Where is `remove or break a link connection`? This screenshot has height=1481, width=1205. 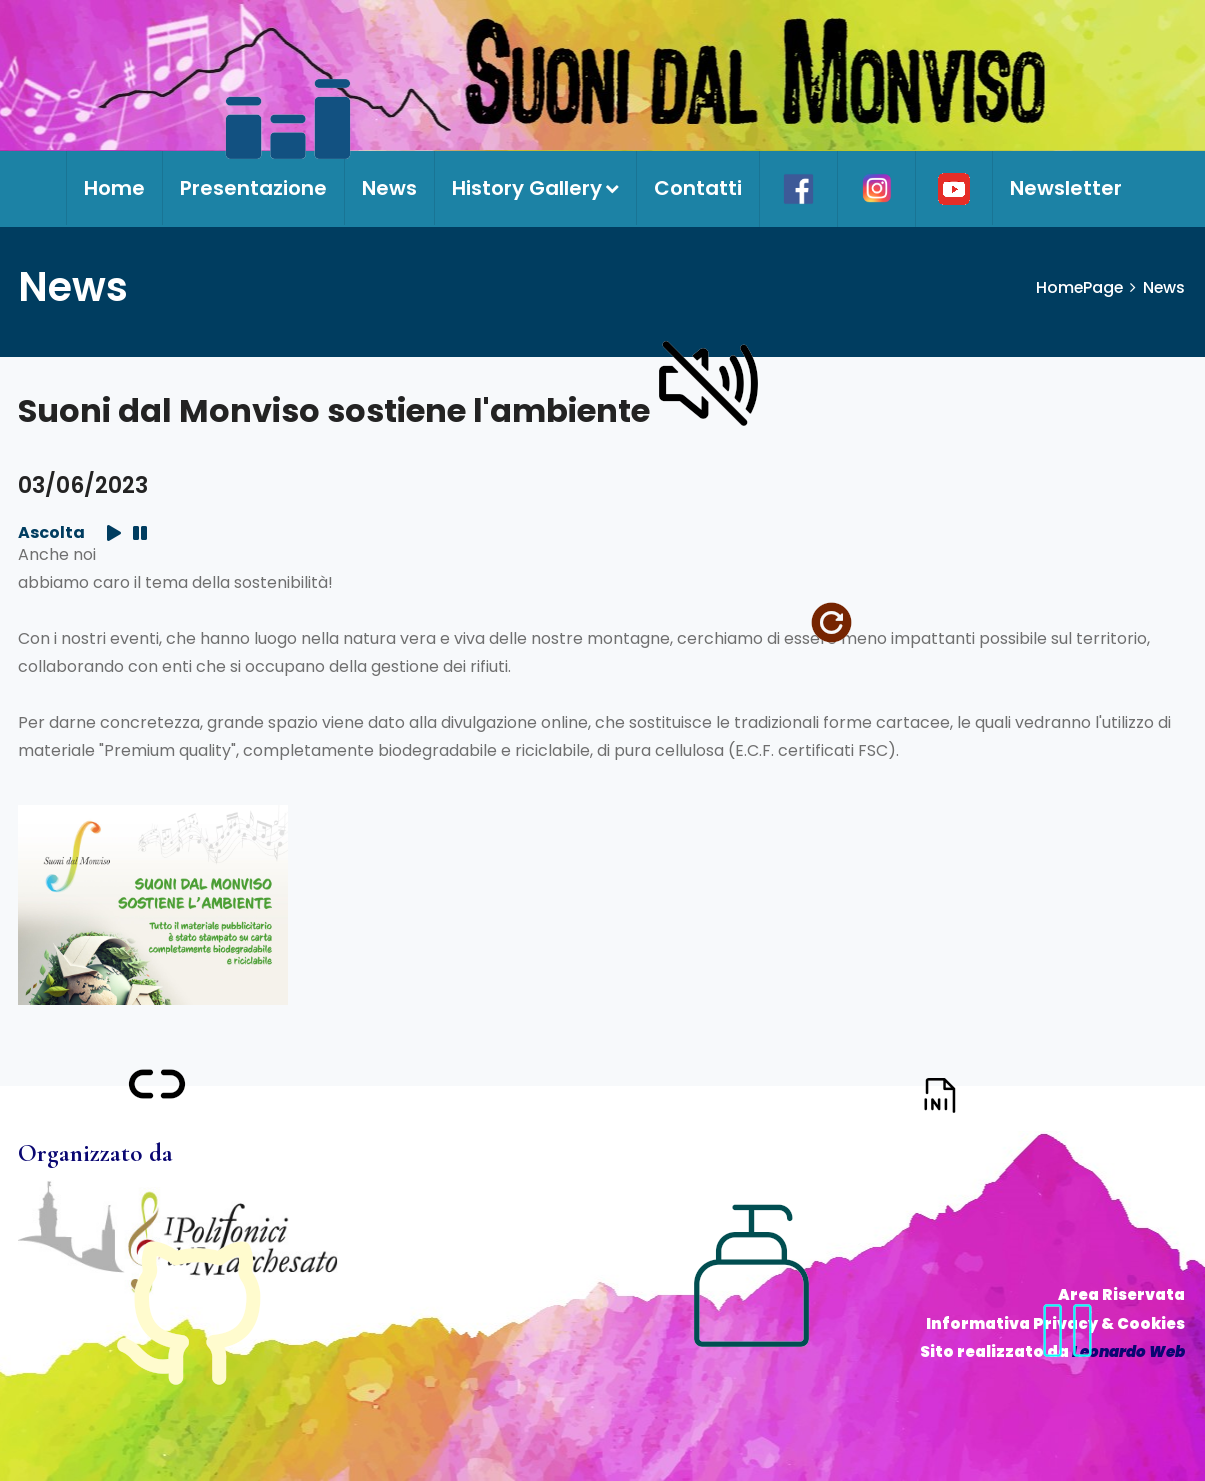
remove or break a link connection is located at coordinates (157, 1084).